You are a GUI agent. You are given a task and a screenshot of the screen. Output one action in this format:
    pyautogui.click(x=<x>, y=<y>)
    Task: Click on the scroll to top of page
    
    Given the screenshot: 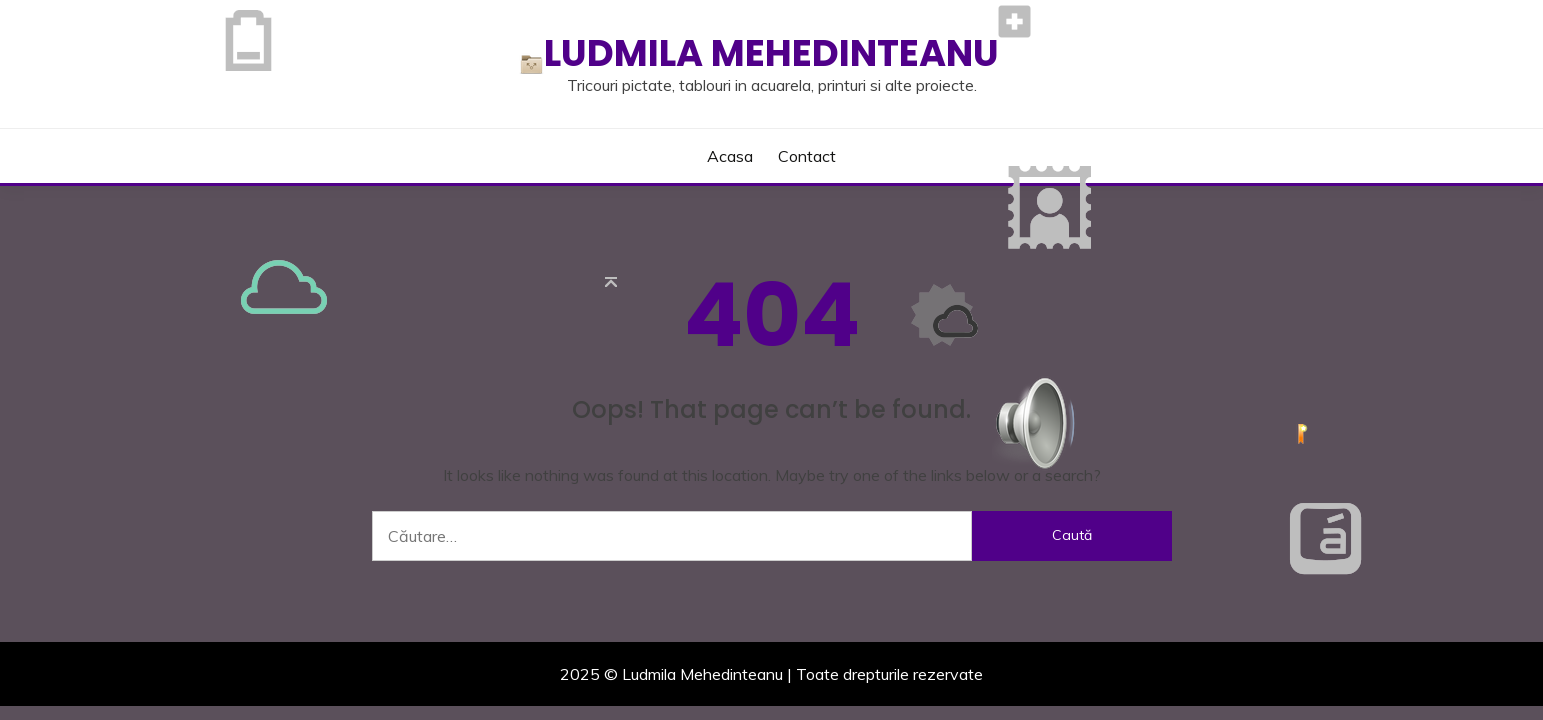 What is the action you would take?
    pyautogui.click(x=611, y=282)
    